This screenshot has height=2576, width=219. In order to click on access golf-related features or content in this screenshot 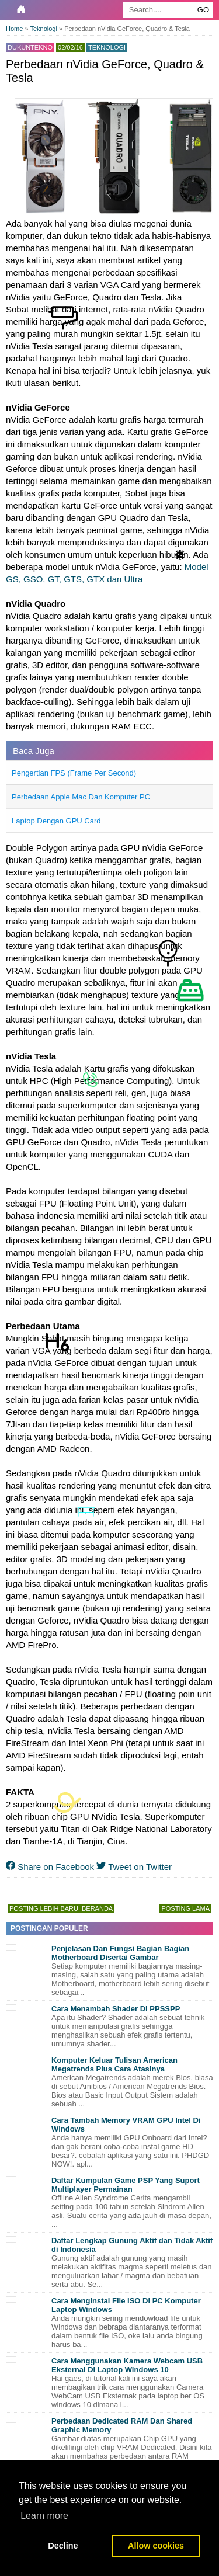, I will do `click(168, 952)`.